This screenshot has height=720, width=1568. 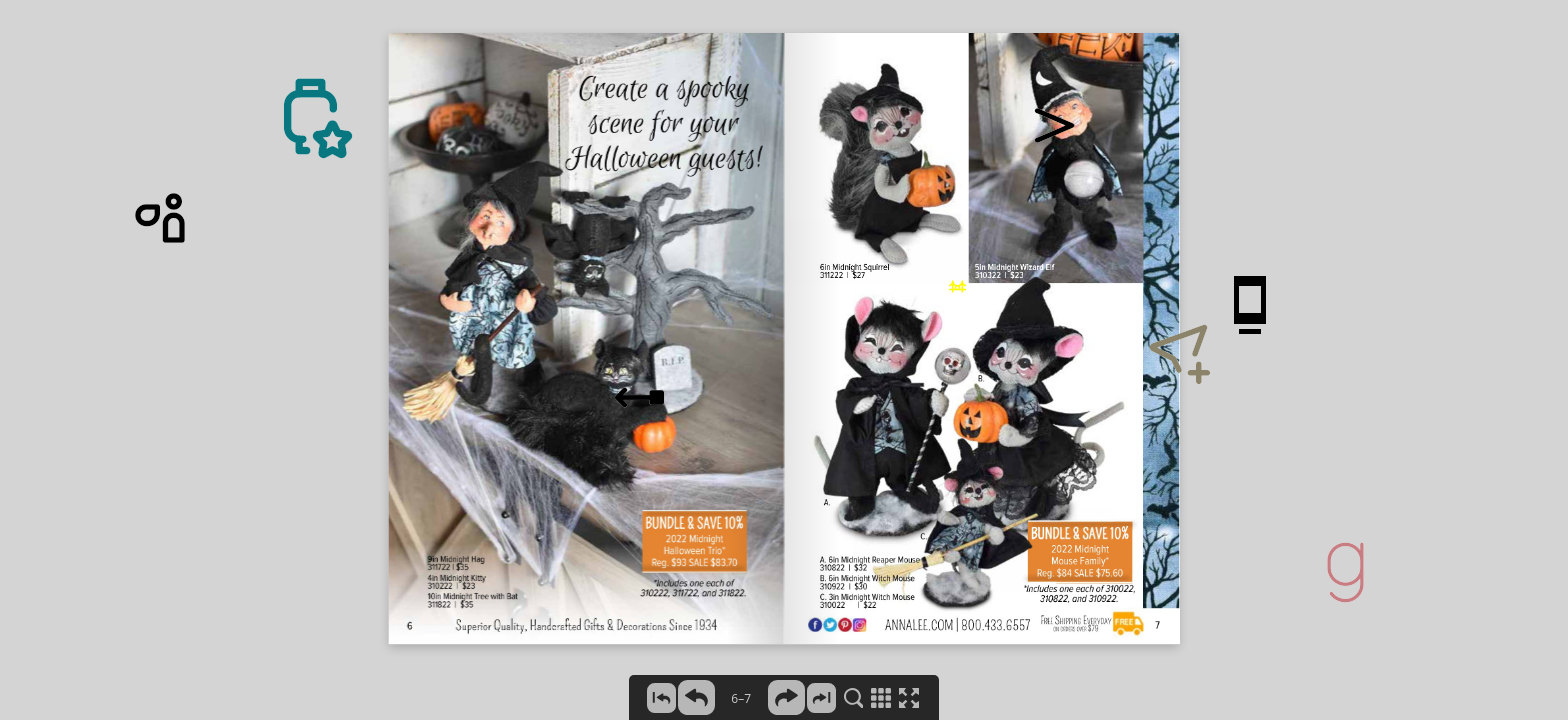 What do you see at coordinates (957, 286) in the screenshot?
I see `view bridge or overpass information` at bounding box center [957, 286].